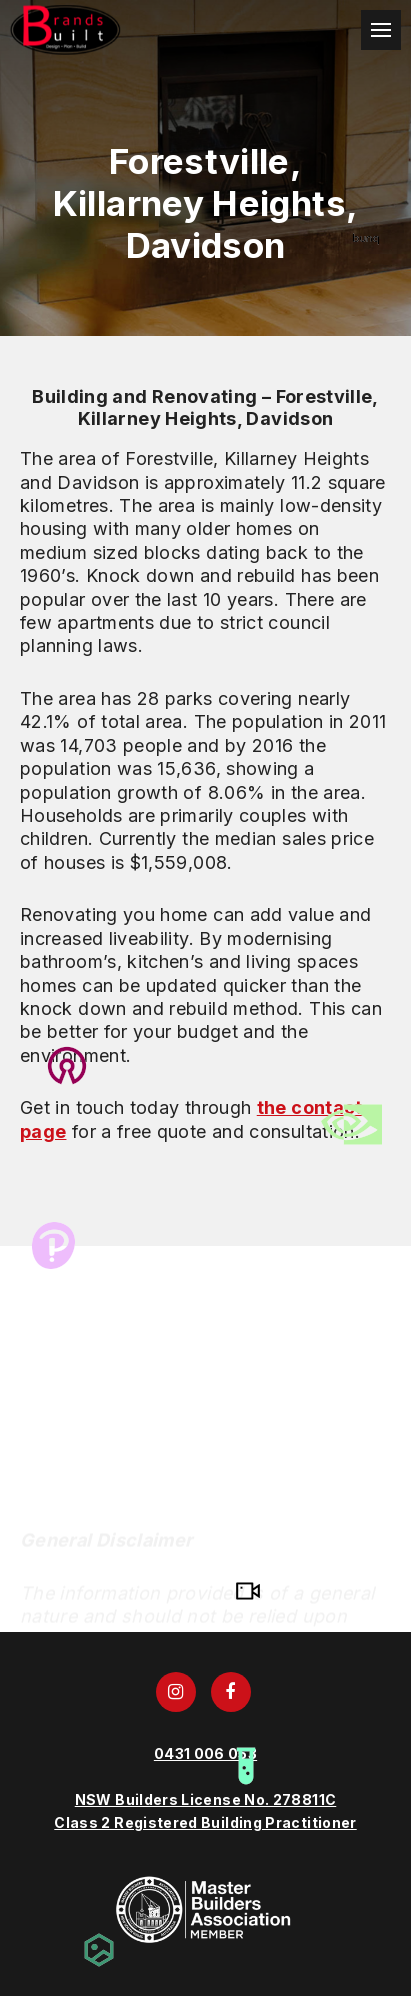 Image resolution: width=411 pixels, height=1996 pixels. Describe the element at coordinates (99, 1950) in the screenshot. I see `view NFT collection or digital assets` at that location.